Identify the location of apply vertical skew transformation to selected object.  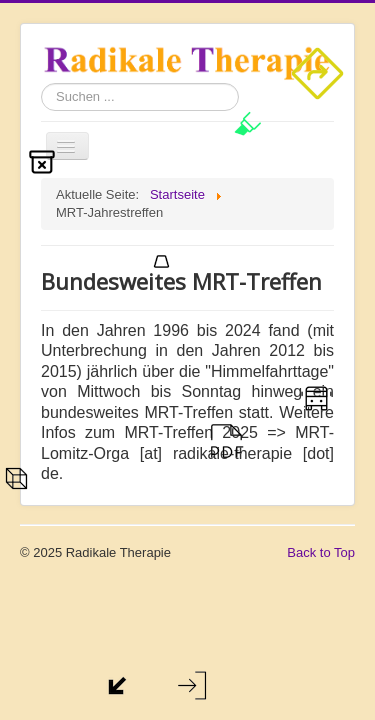
(161, 261).